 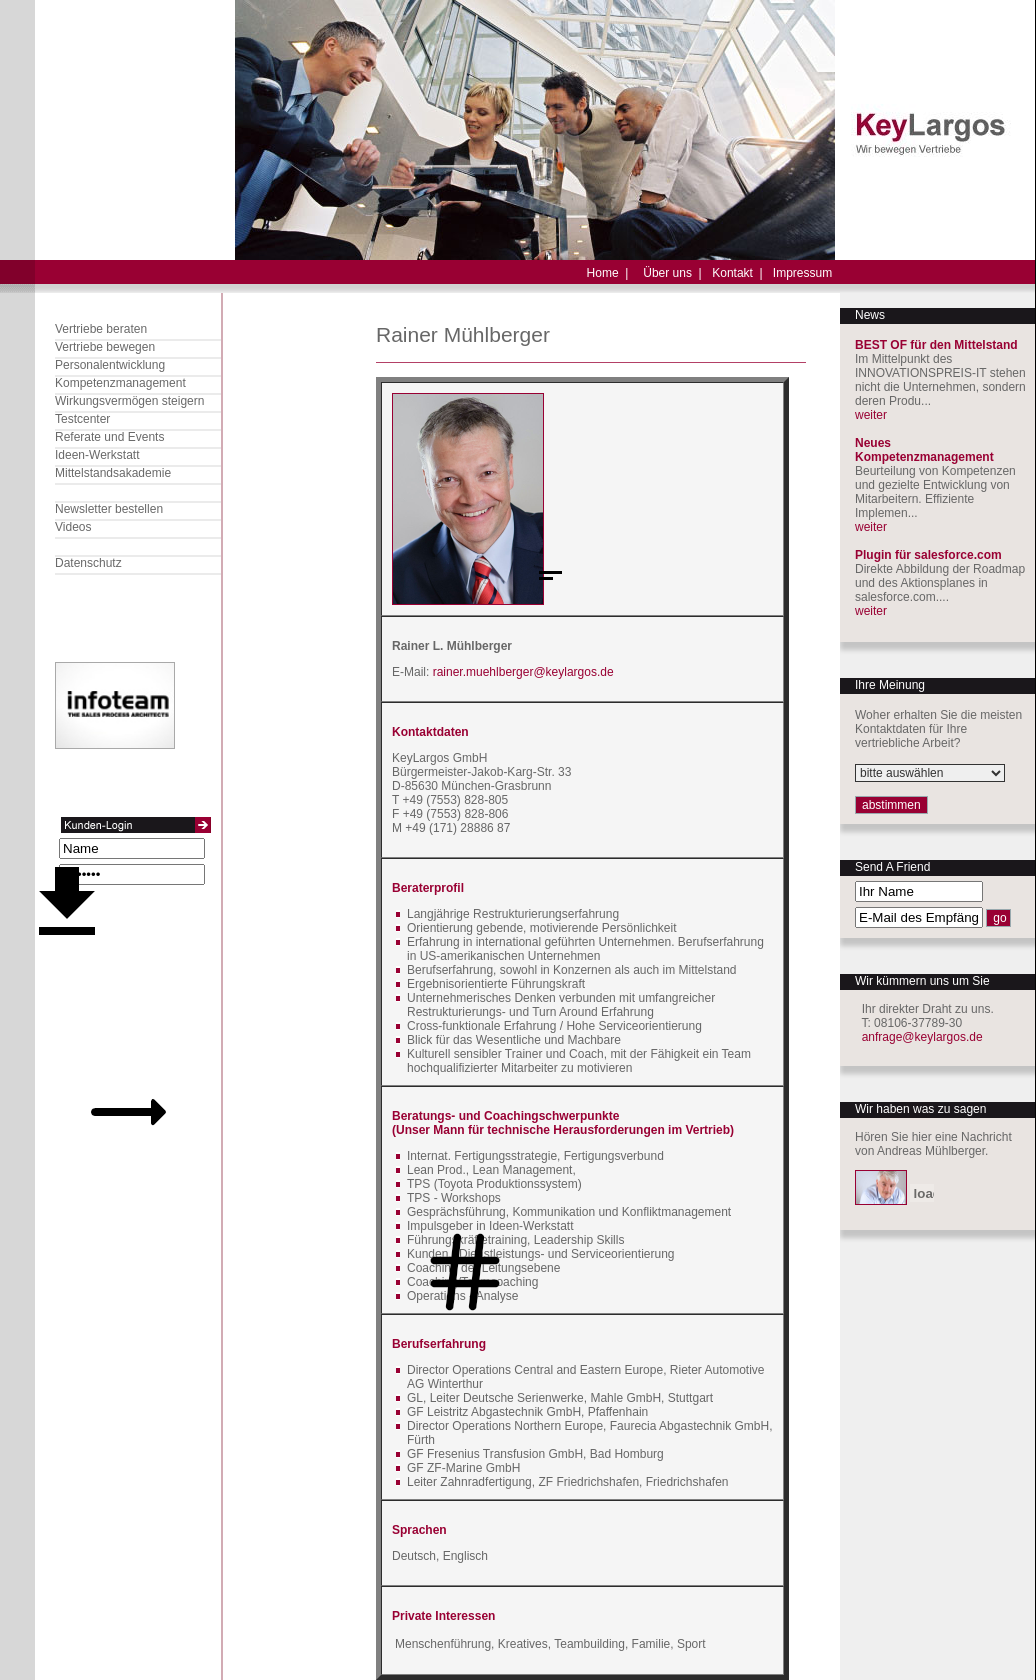 I want to click on enter a short text response, so click(x=550, y=575).